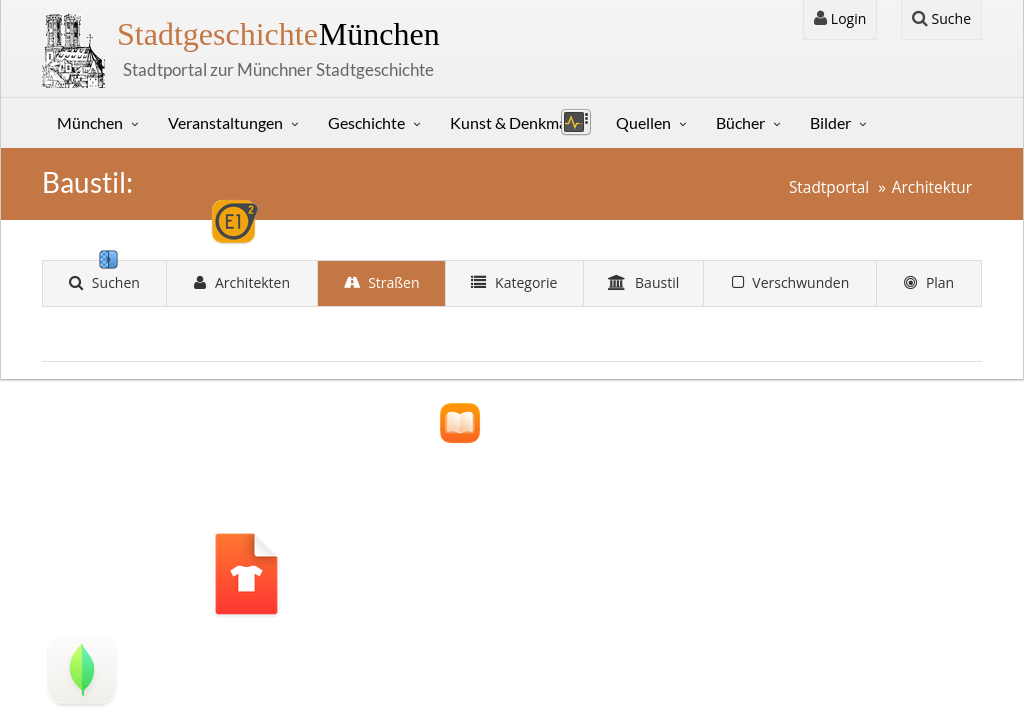 The image size is (1024, 720). What do you see at coordinates (460, 423) in the screenshot?
I see `open the Books app` at bounding box center [460, 423].